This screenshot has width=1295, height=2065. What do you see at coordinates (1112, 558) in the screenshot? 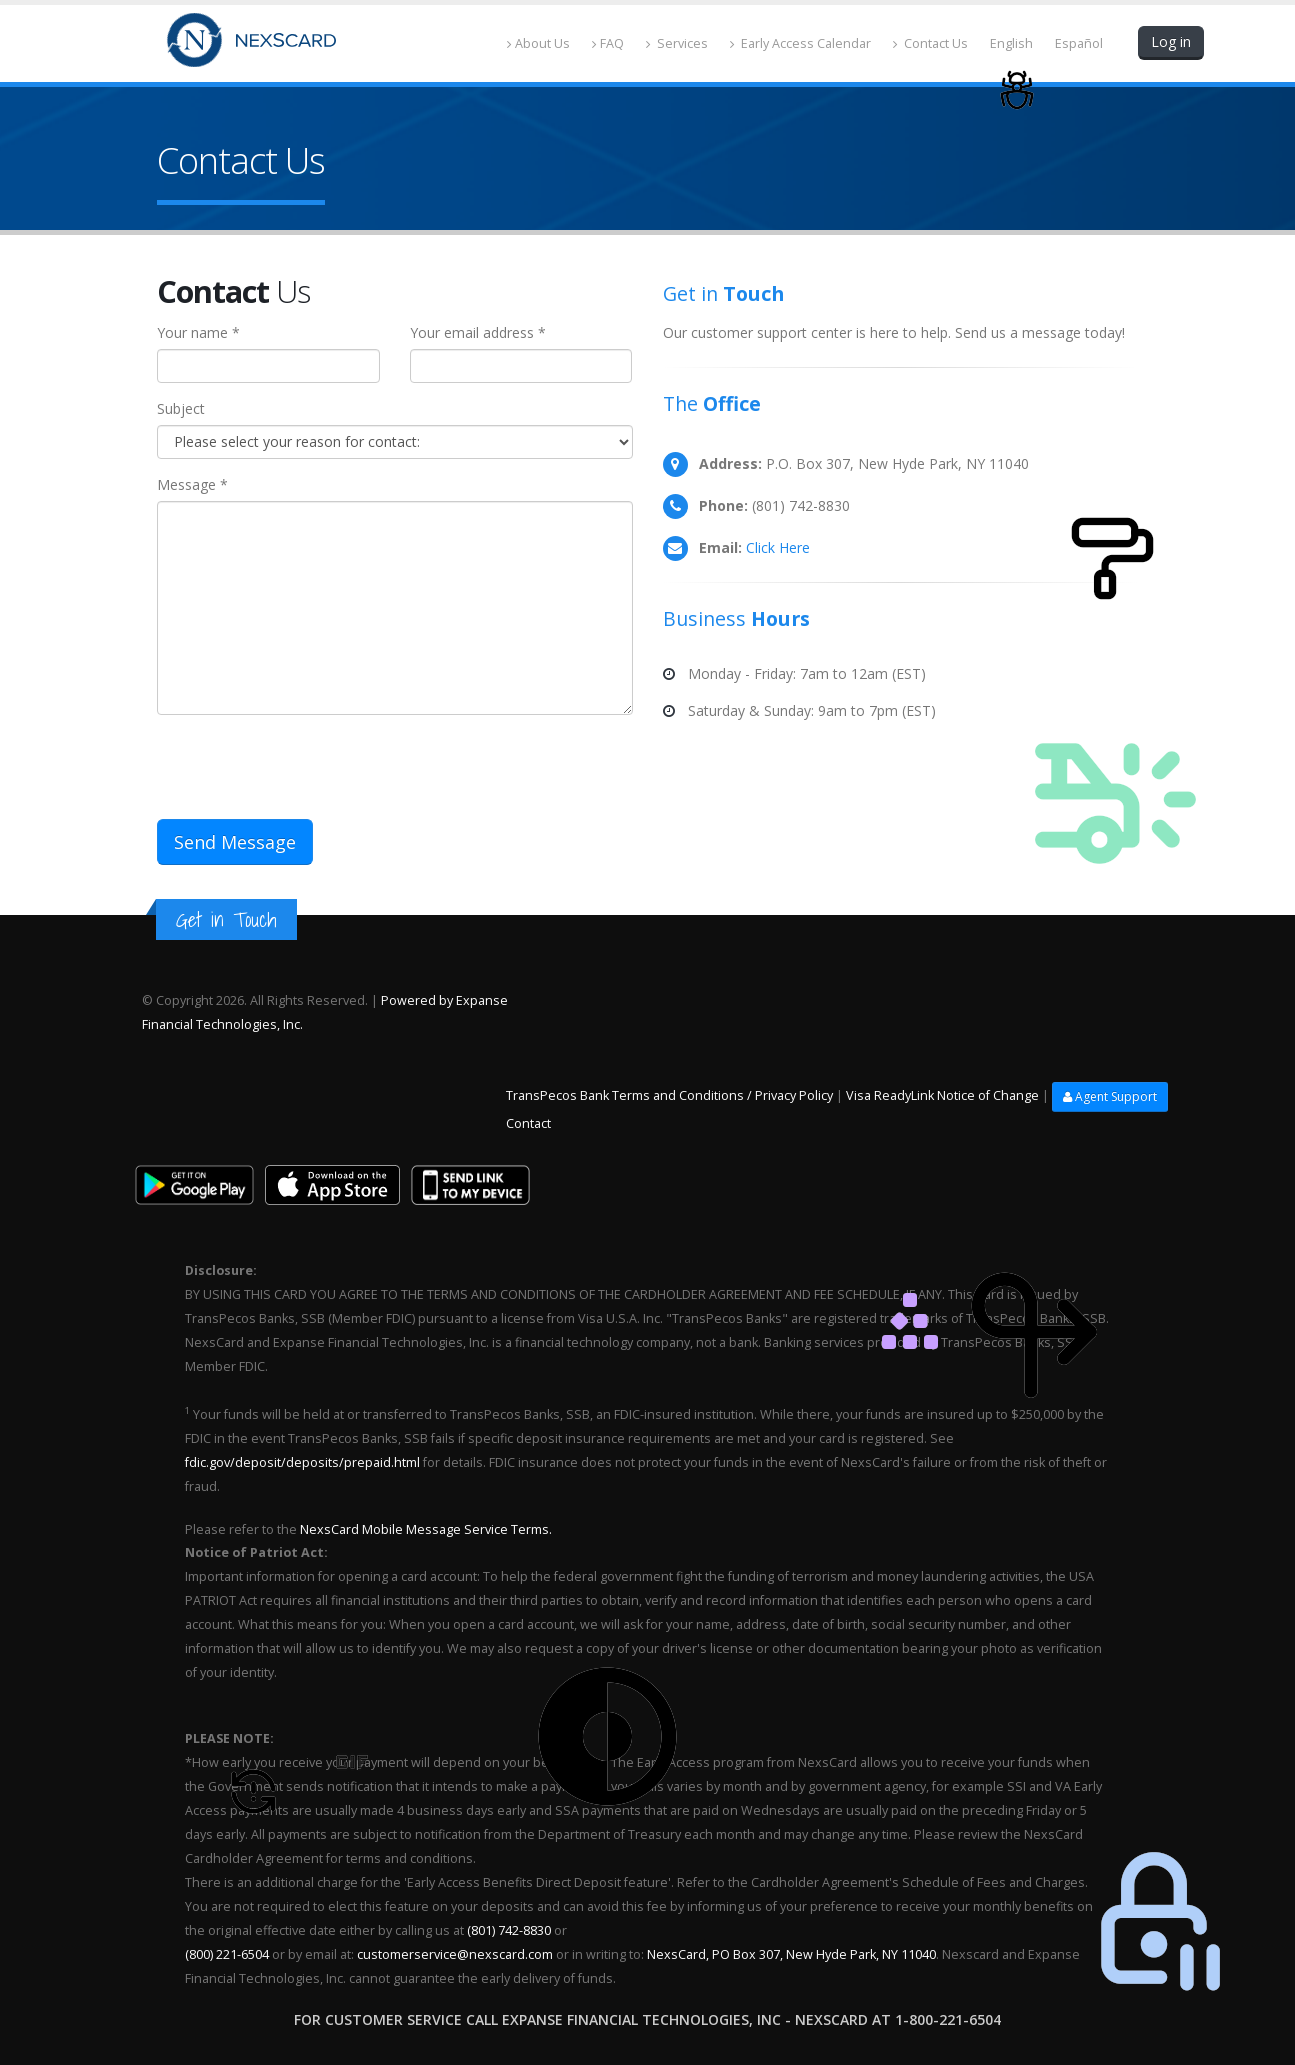
I see `customize theme or appearance settings` at bounding box center [1112, 558].